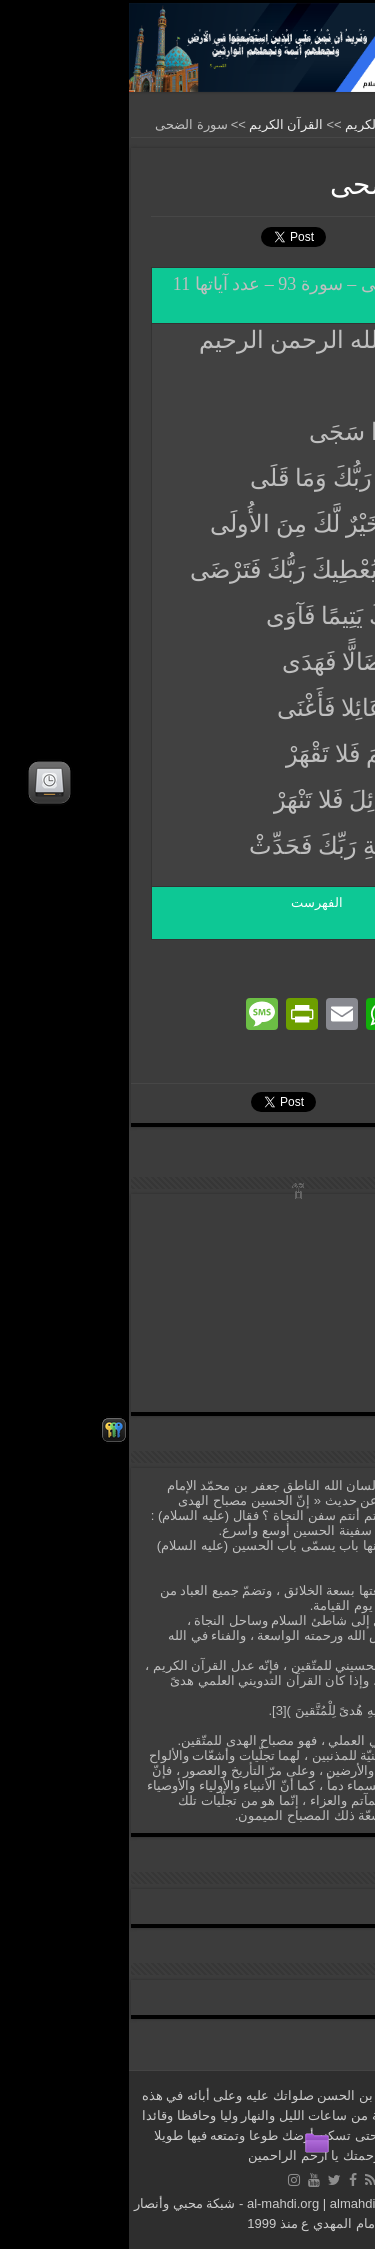 This screenshot has width=375, height=2249. What do you see at coordinates (114, 1430) in the screenshot?
I see `open the passwords app` at bounding box center [114, 1430].